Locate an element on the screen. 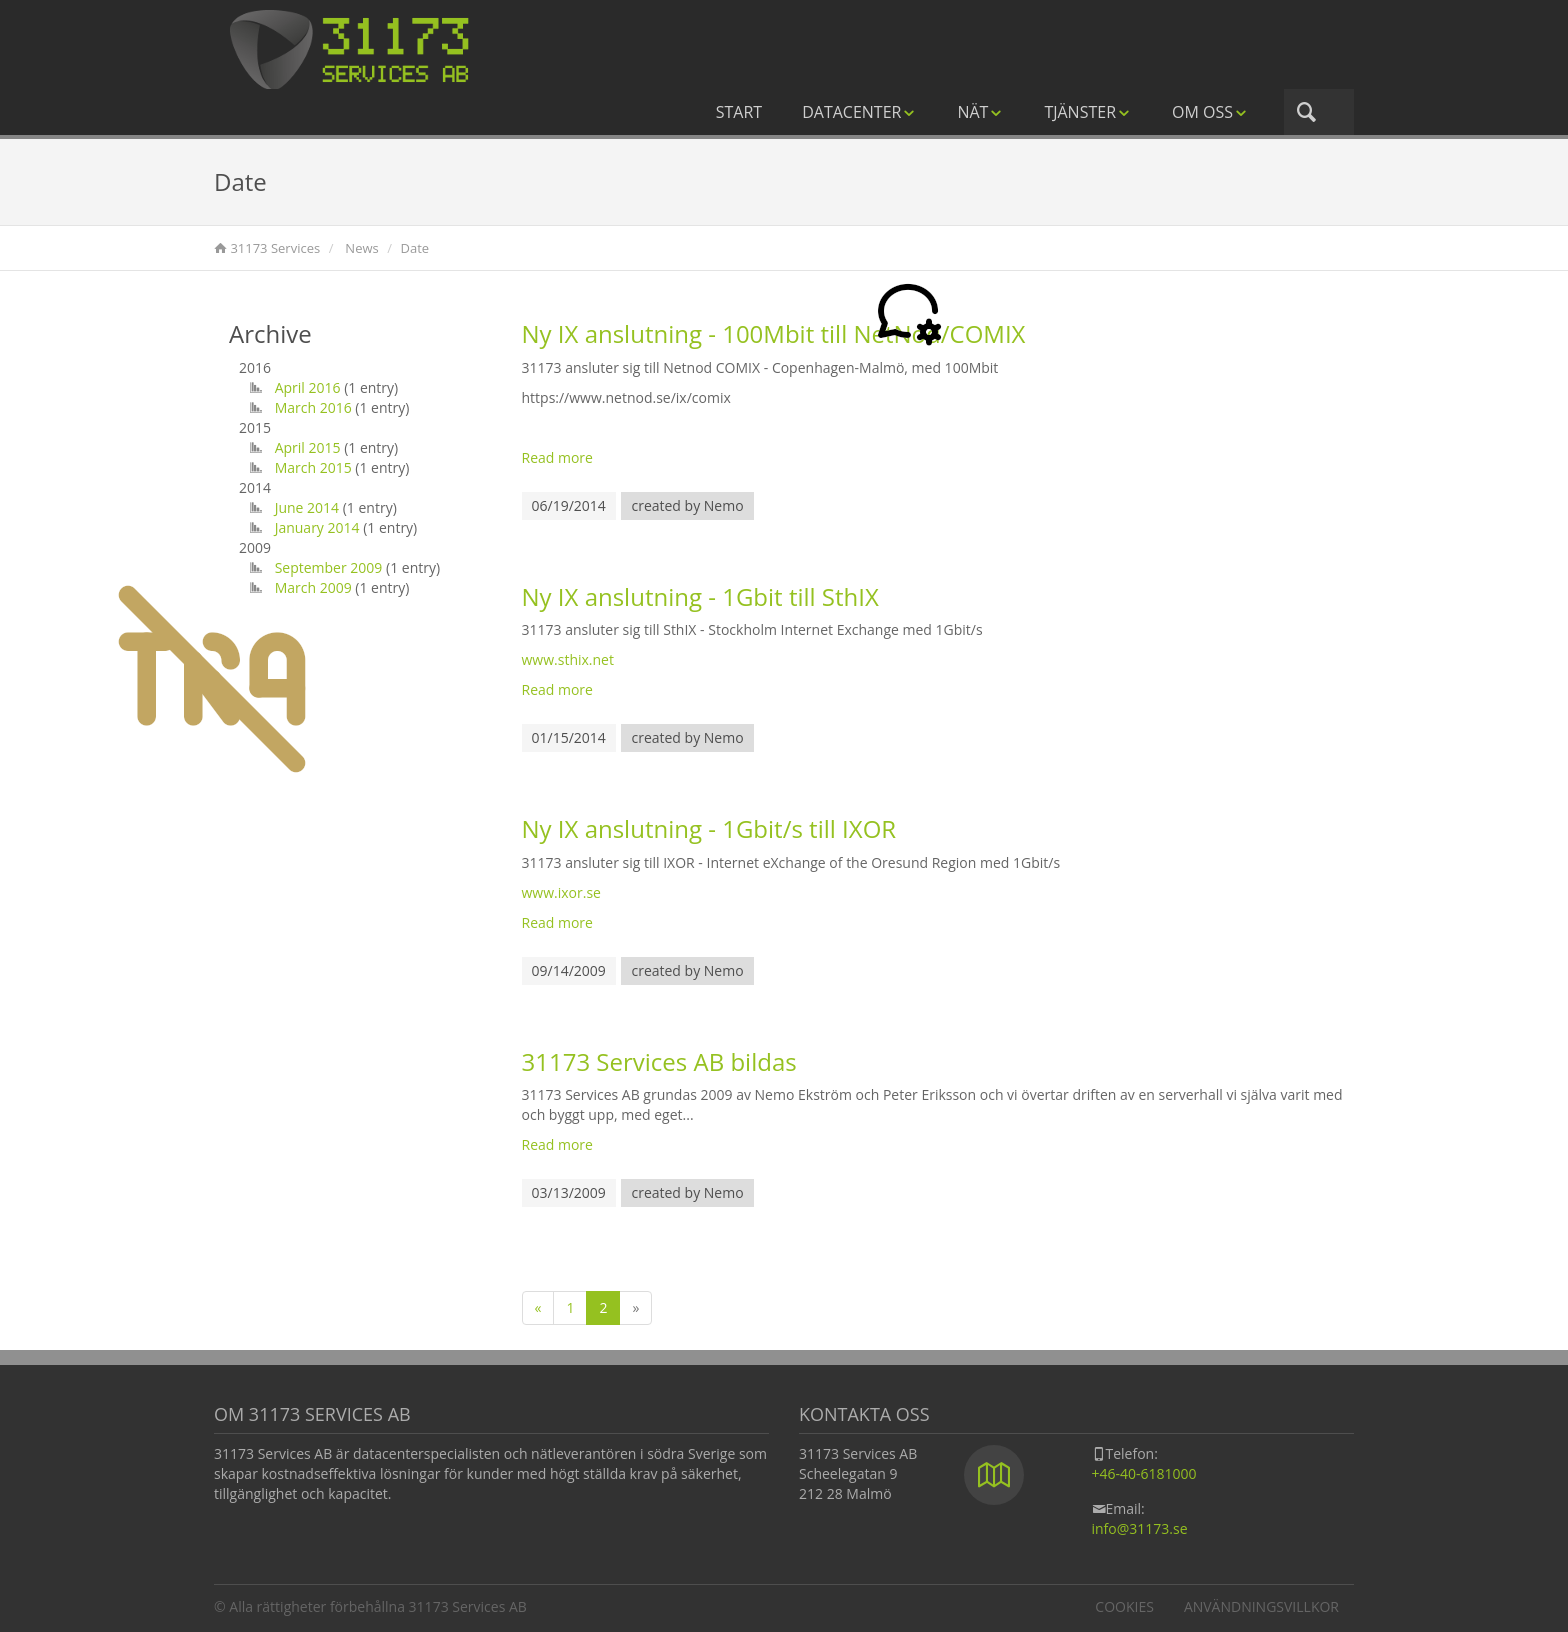 The width and height of the screenshot is (1568, 1632). access message settings is located at coordinates (908, 311).